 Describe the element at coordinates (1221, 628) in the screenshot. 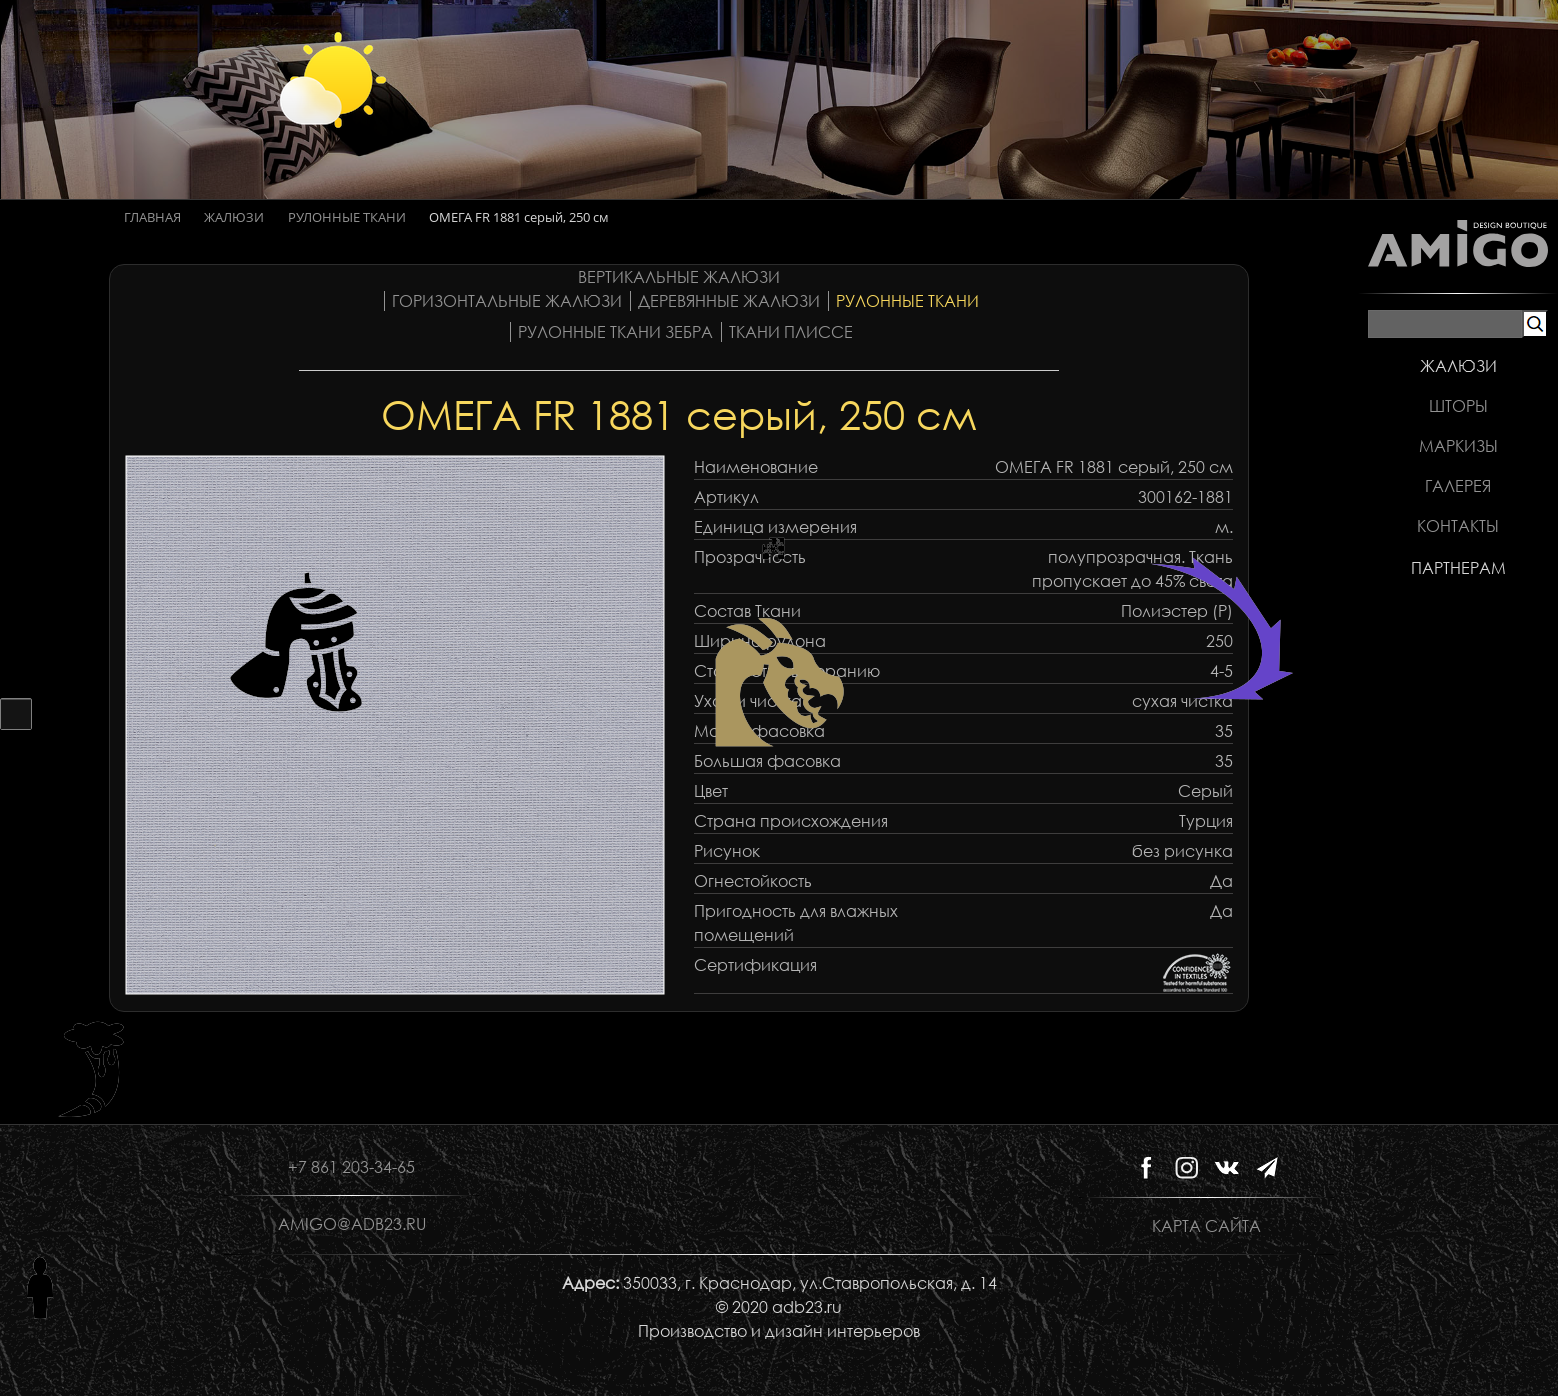

I see `select electric whip weapon or ability` at that location.